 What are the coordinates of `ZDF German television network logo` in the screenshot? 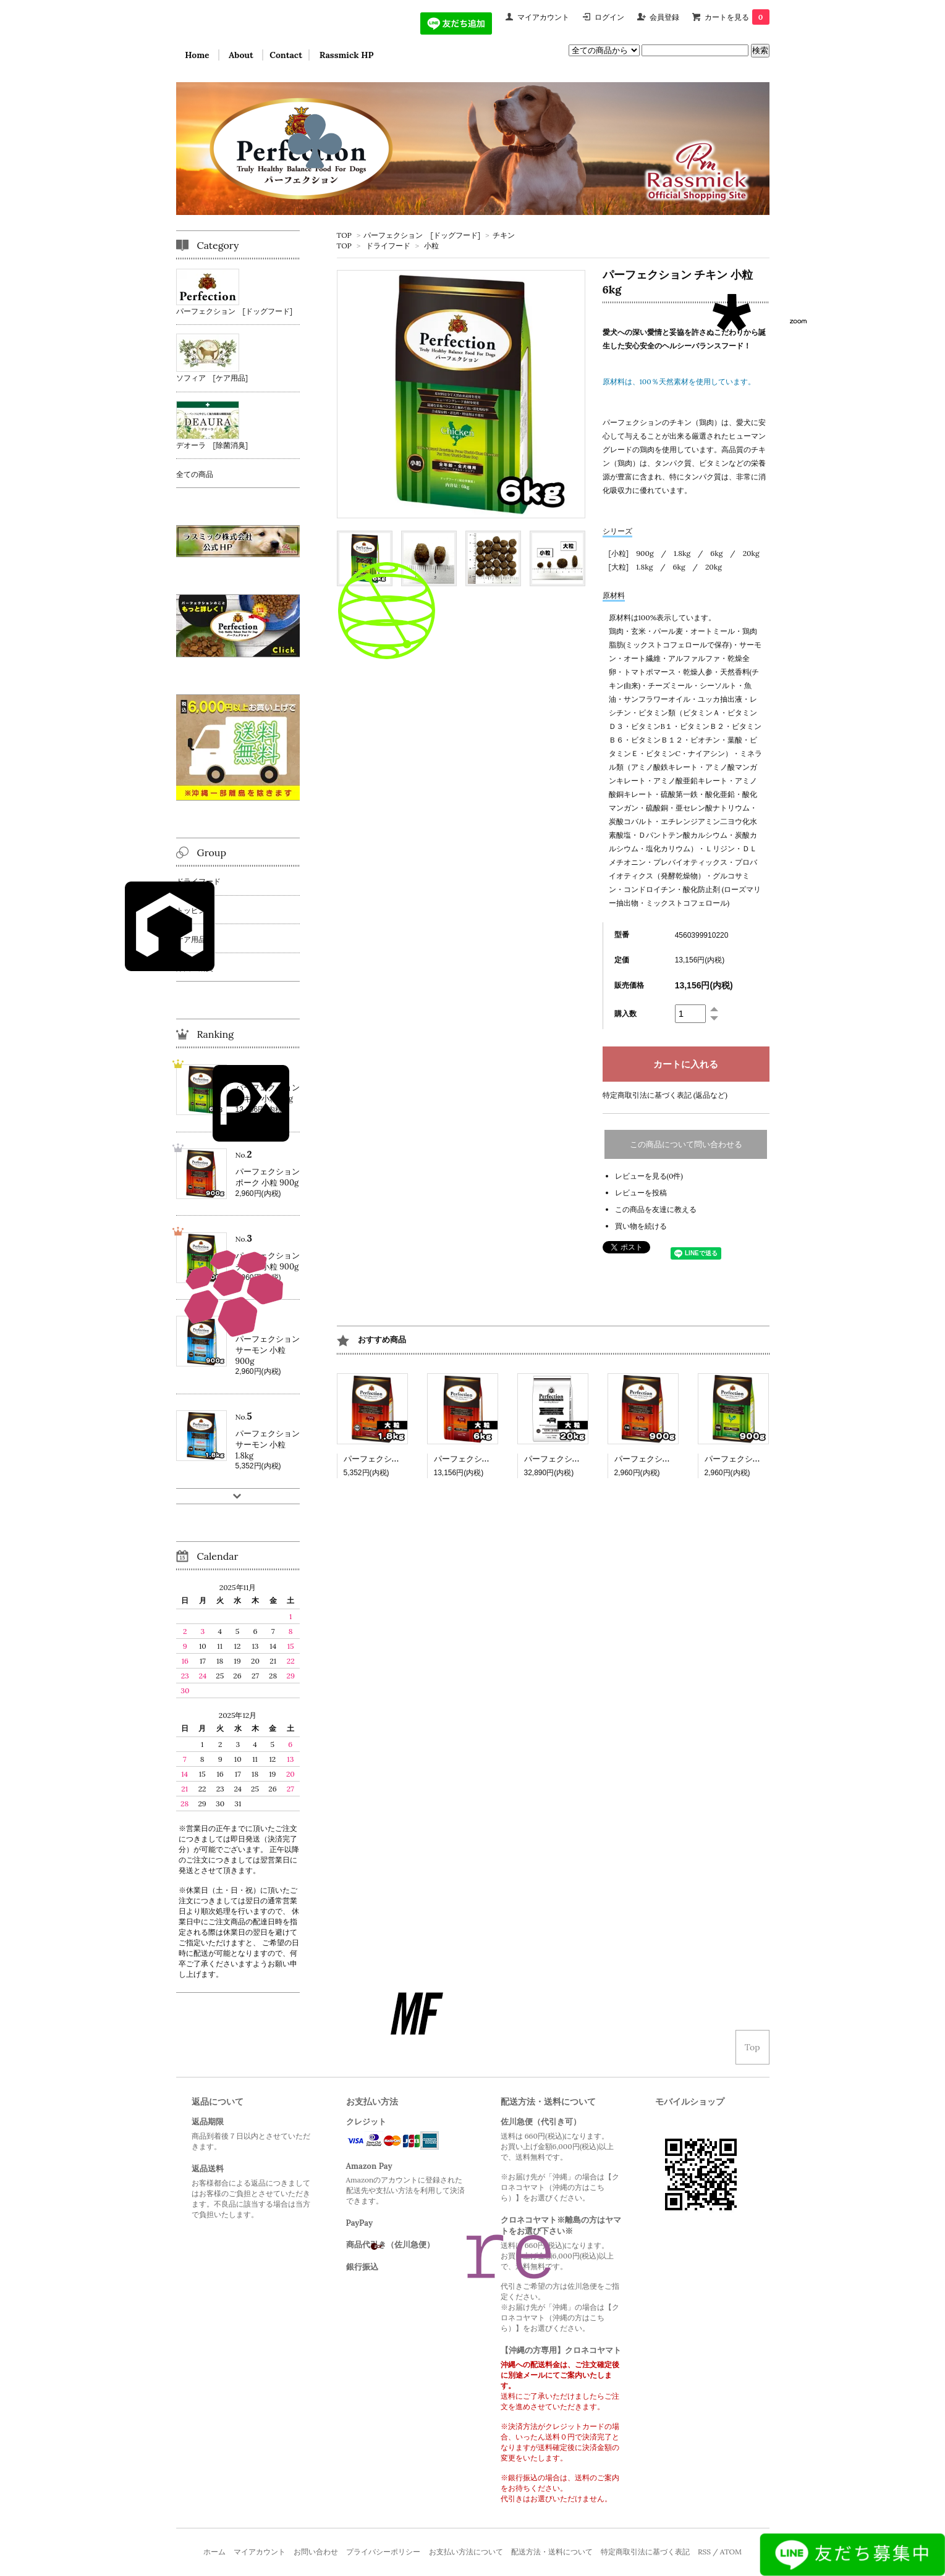 It's located at (376, 2246).